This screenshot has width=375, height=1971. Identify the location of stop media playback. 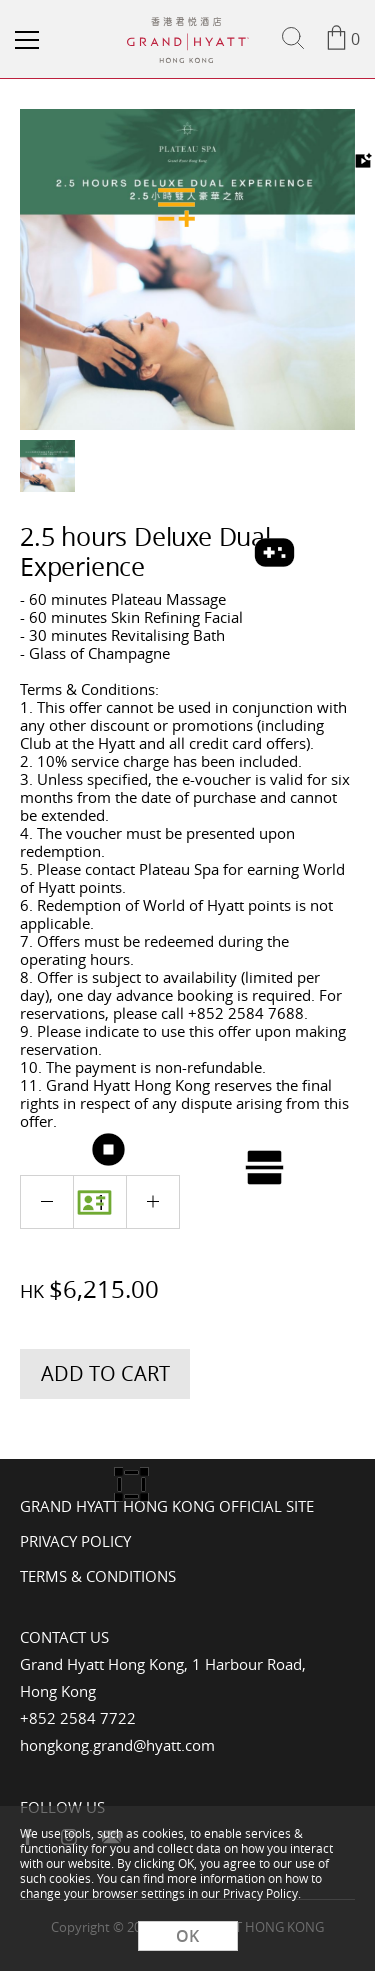
(108, 1149).